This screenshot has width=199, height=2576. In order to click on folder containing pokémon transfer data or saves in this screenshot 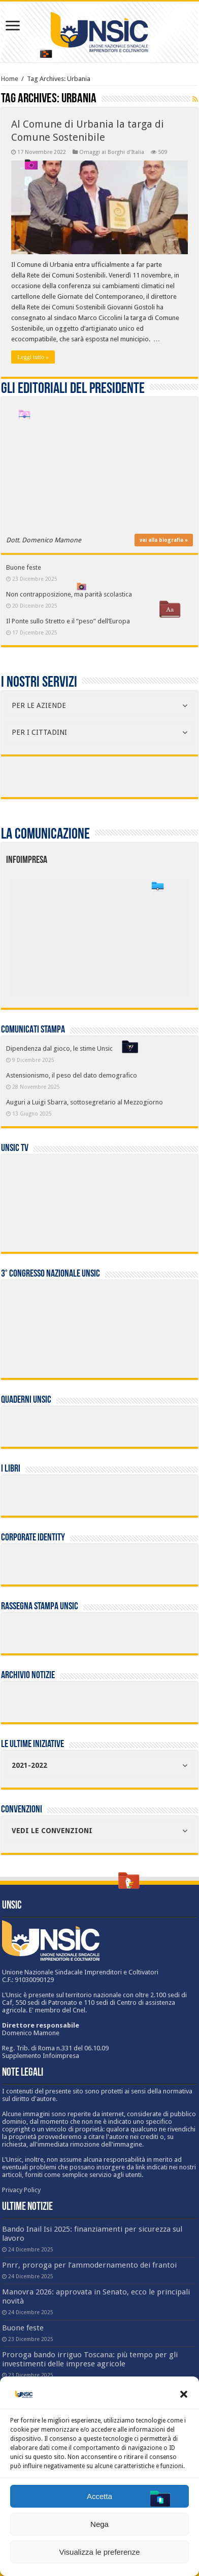, I will do `click(157, 887)`.